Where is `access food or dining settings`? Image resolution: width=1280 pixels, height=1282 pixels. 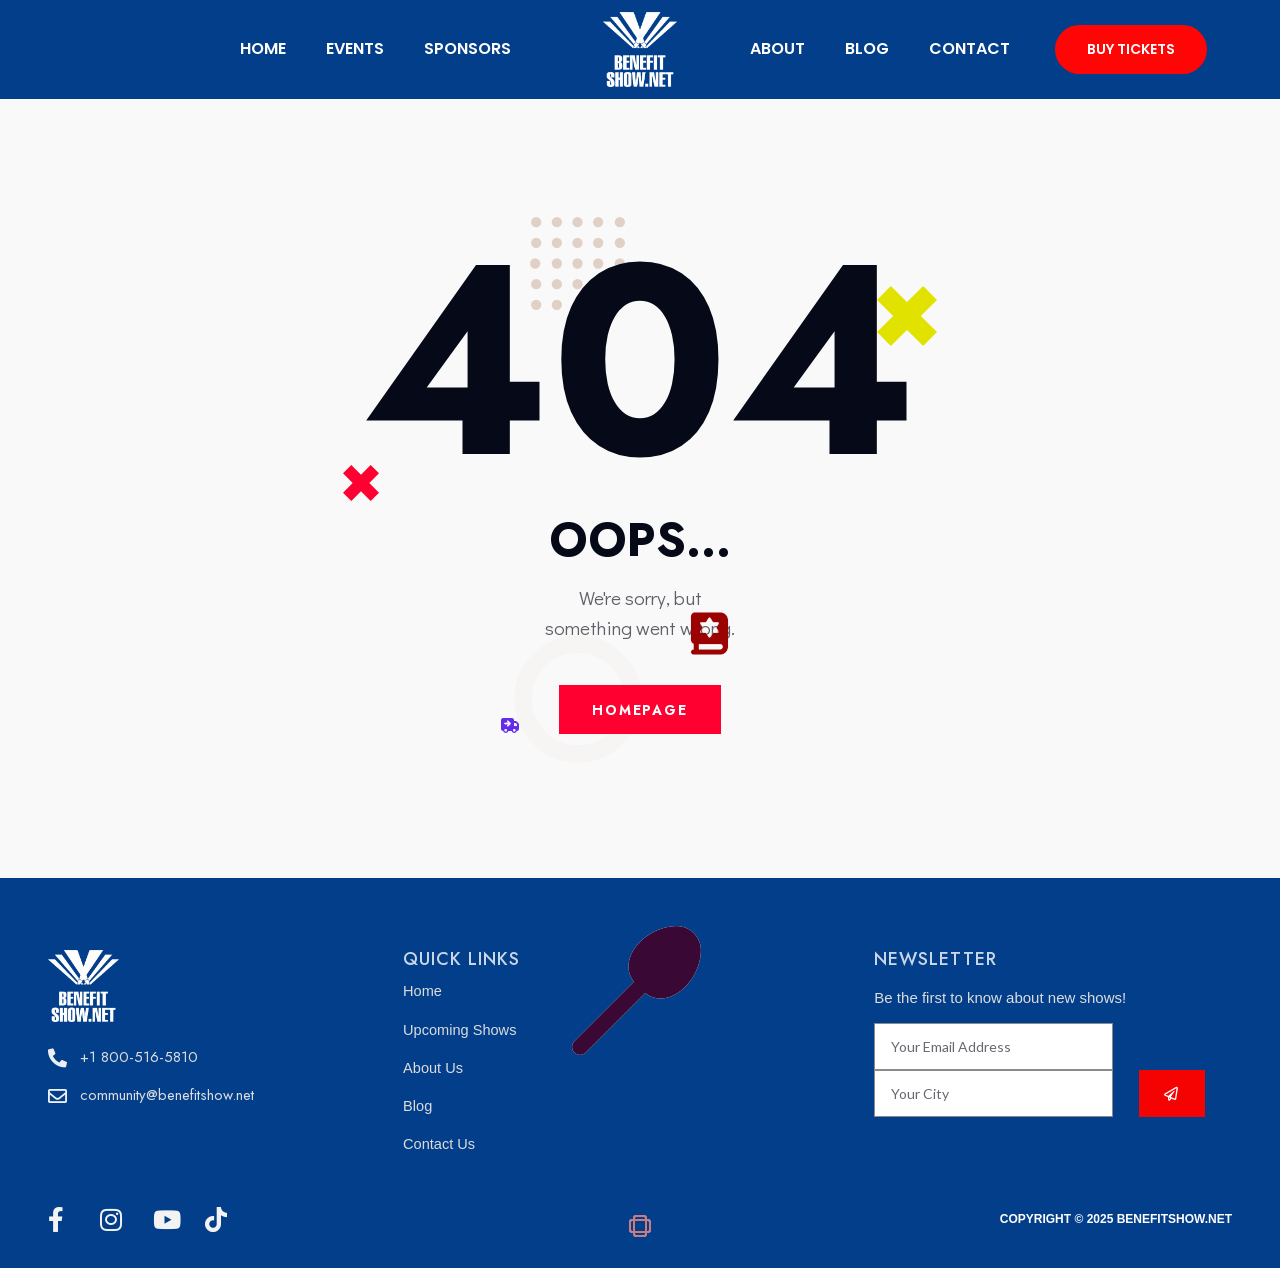
access food or dining settings is located at coordinates (636, 990).